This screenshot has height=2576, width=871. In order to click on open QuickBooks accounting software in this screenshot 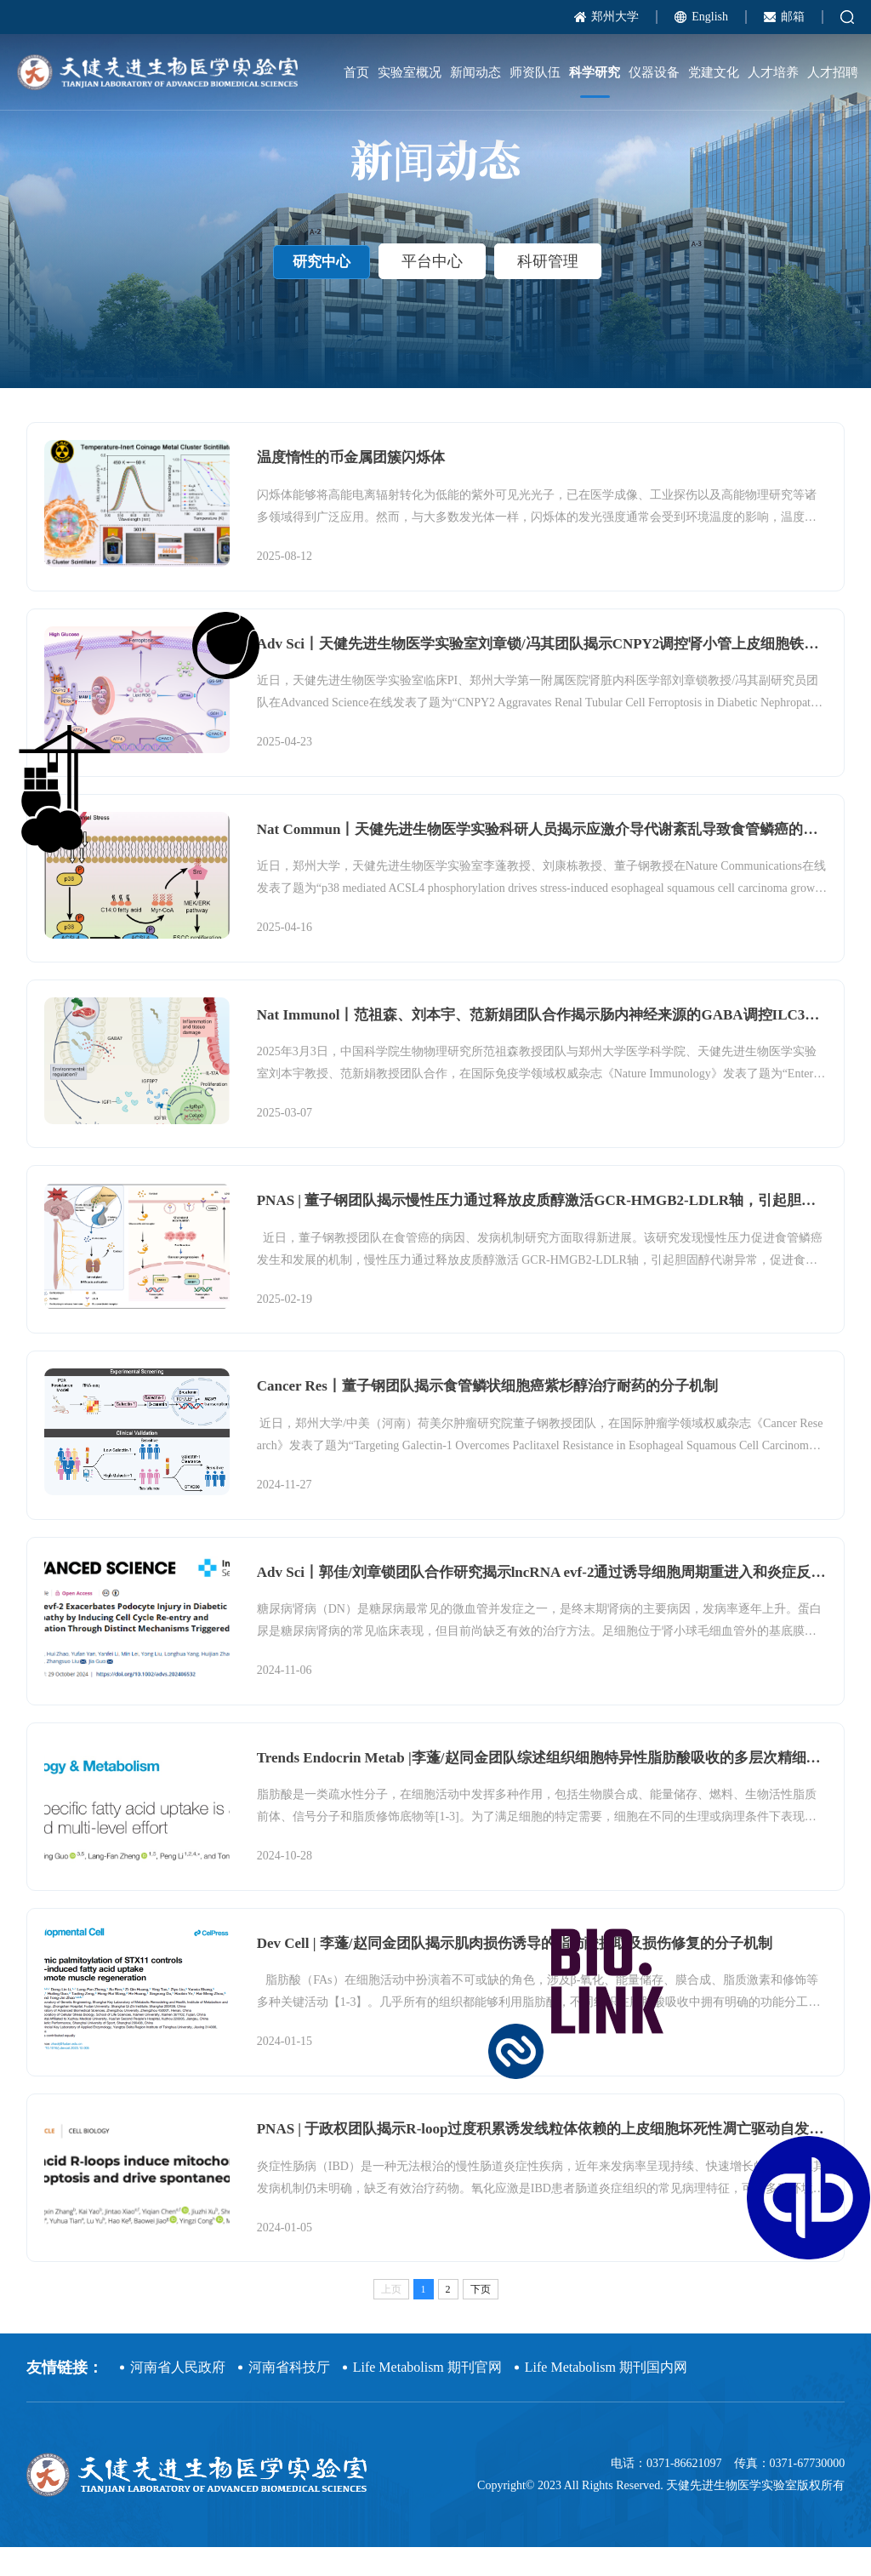, I will do `click(808, 2197)`.